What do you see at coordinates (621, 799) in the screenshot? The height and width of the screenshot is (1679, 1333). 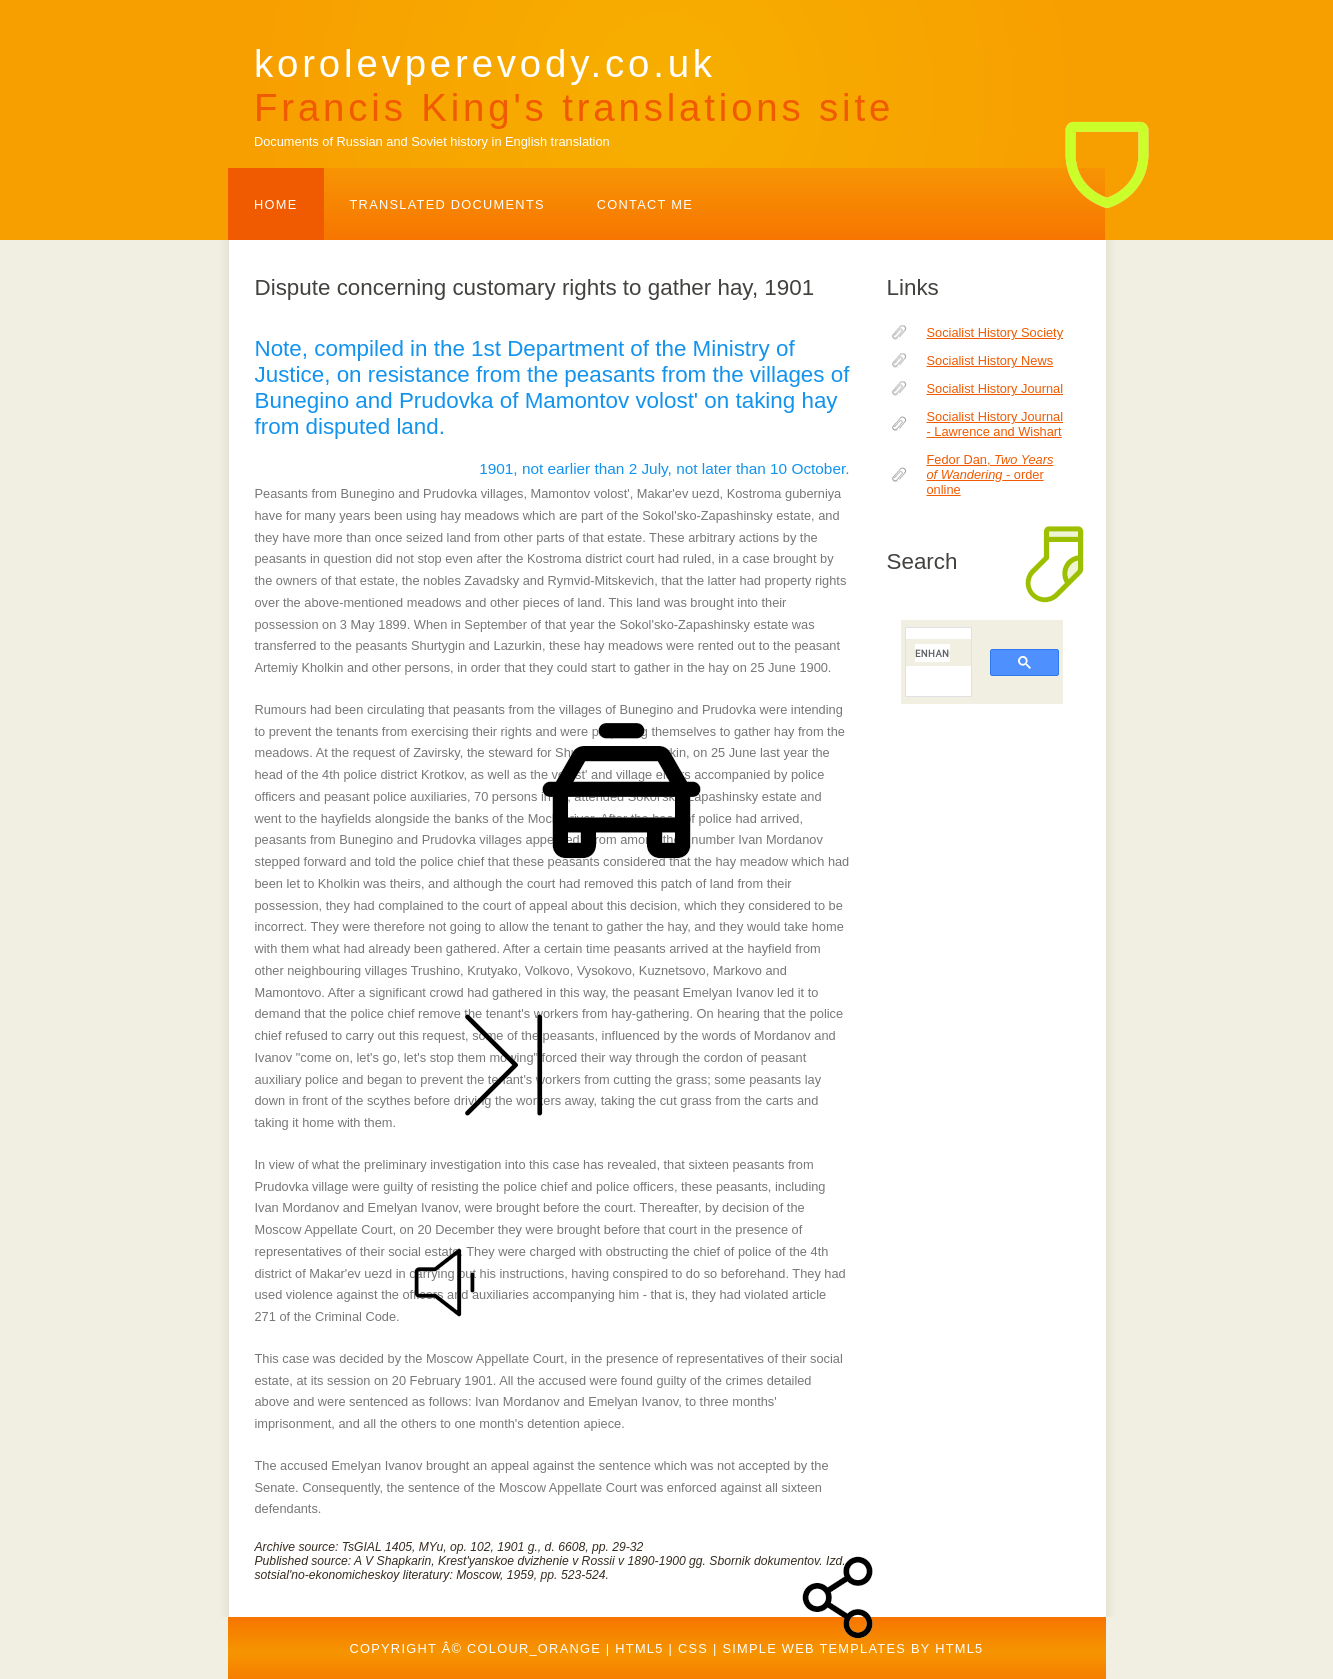 I see `report an emergency or contact police` at bounding box center [621, 799].